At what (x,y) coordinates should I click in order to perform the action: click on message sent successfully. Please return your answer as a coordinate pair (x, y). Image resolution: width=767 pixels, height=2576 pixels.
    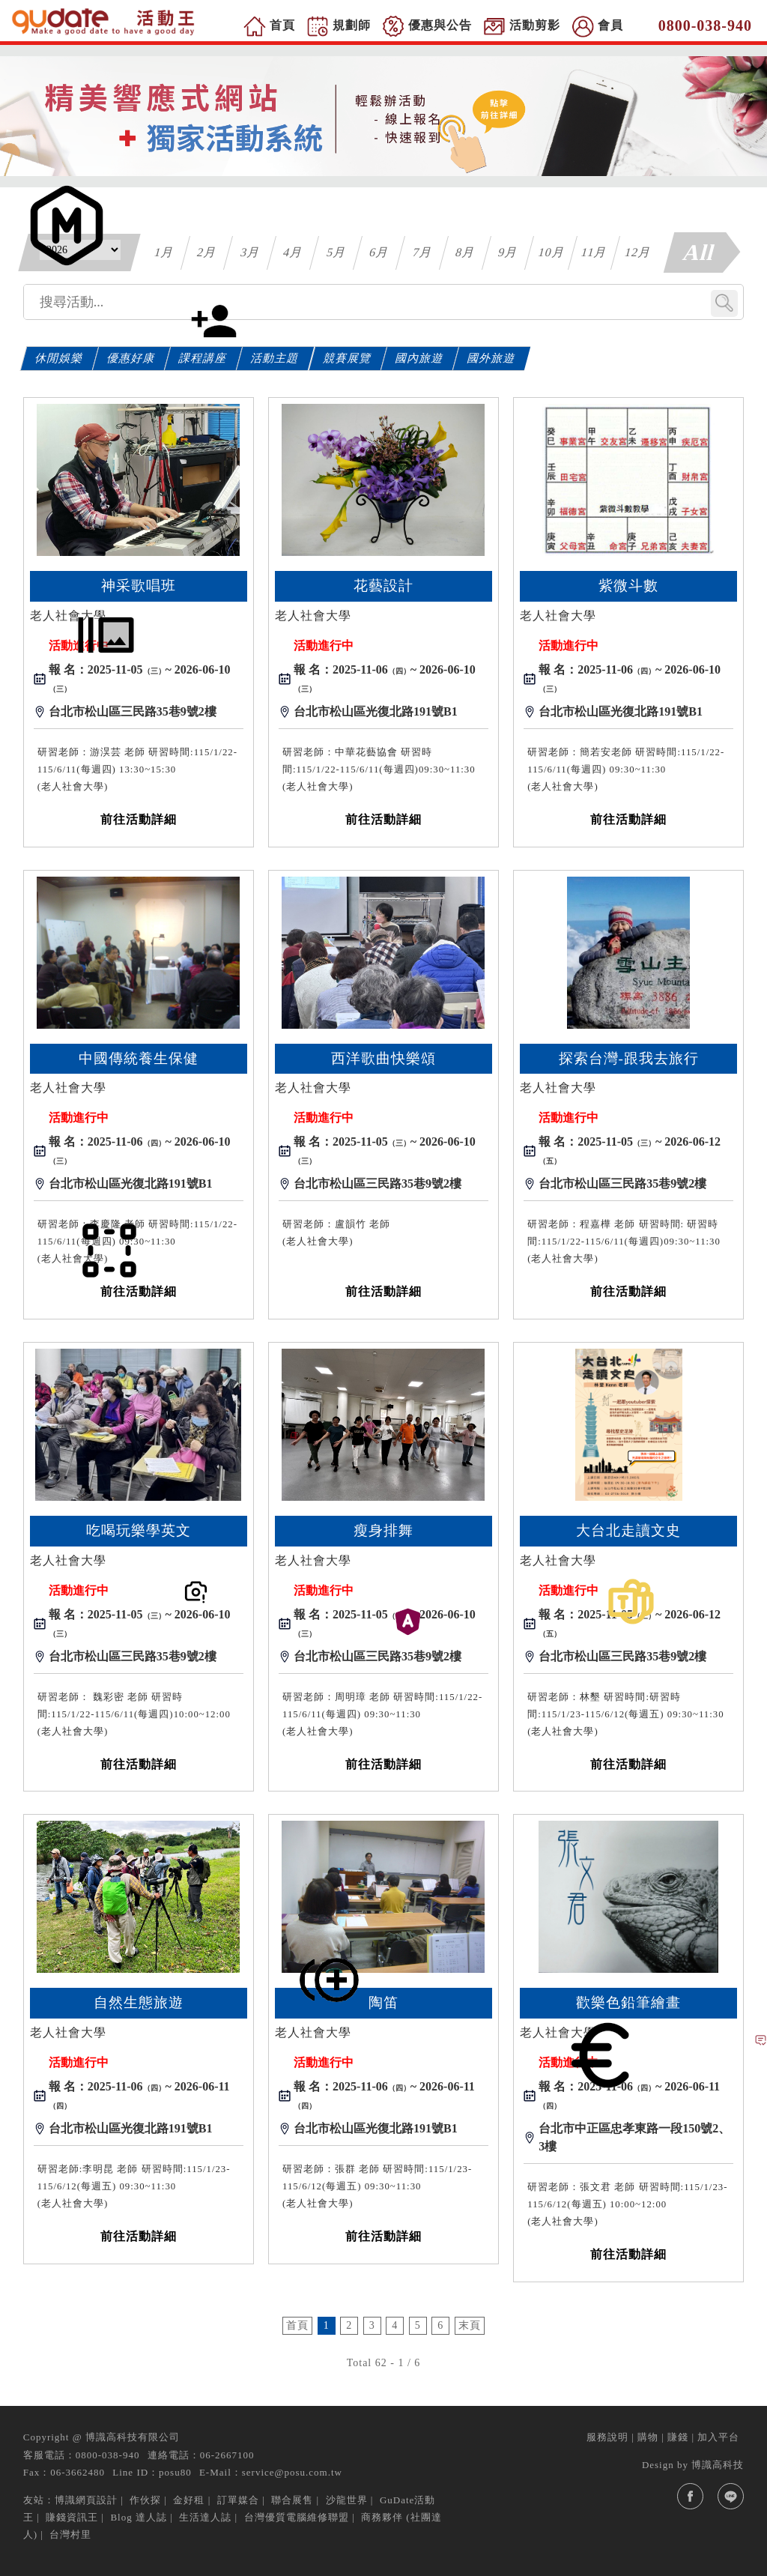
    Looking at the image, I should click on (760, 2040).